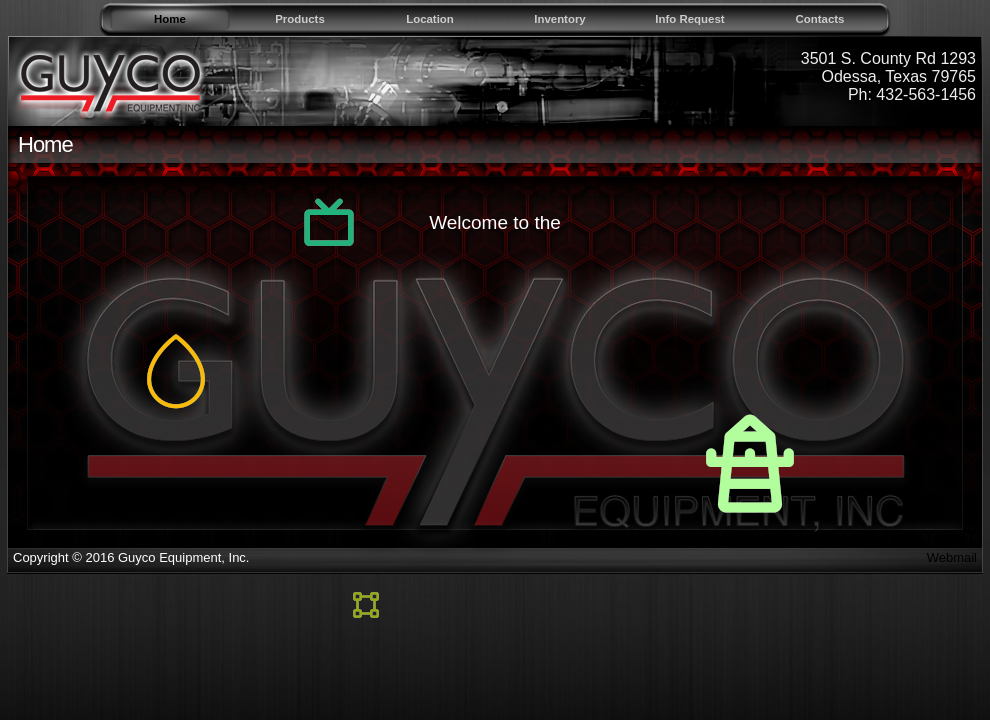 Image resolution: width=990 pixels, height=720 pixels. What do you see at coordinates (329, 225) in the screenshot?
I see `access TV or video streaming features` at bounding box center [329, 225].